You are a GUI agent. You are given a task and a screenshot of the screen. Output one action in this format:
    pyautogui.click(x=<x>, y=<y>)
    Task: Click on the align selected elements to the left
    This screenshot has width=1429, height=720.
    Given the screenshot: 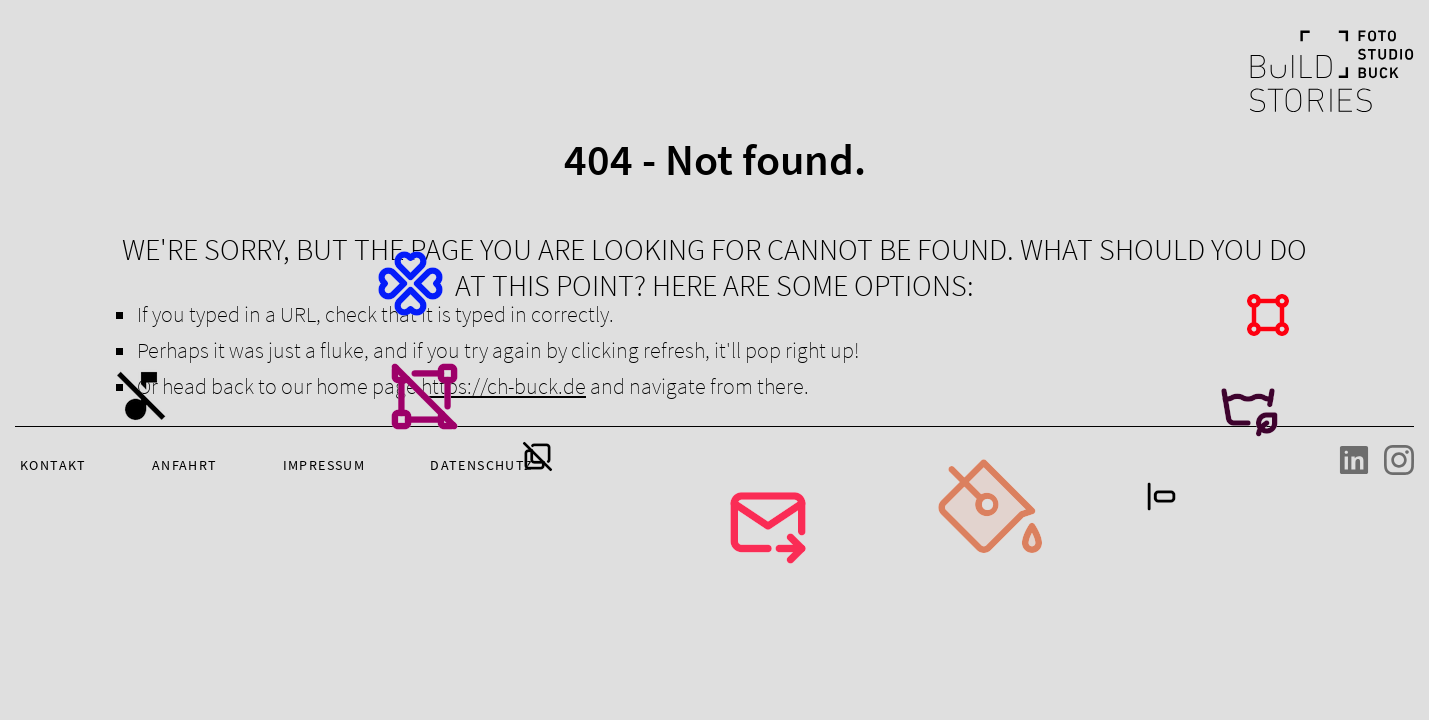 What is the action you would take?
    pyautogui.click(x=1161, y=496)
    